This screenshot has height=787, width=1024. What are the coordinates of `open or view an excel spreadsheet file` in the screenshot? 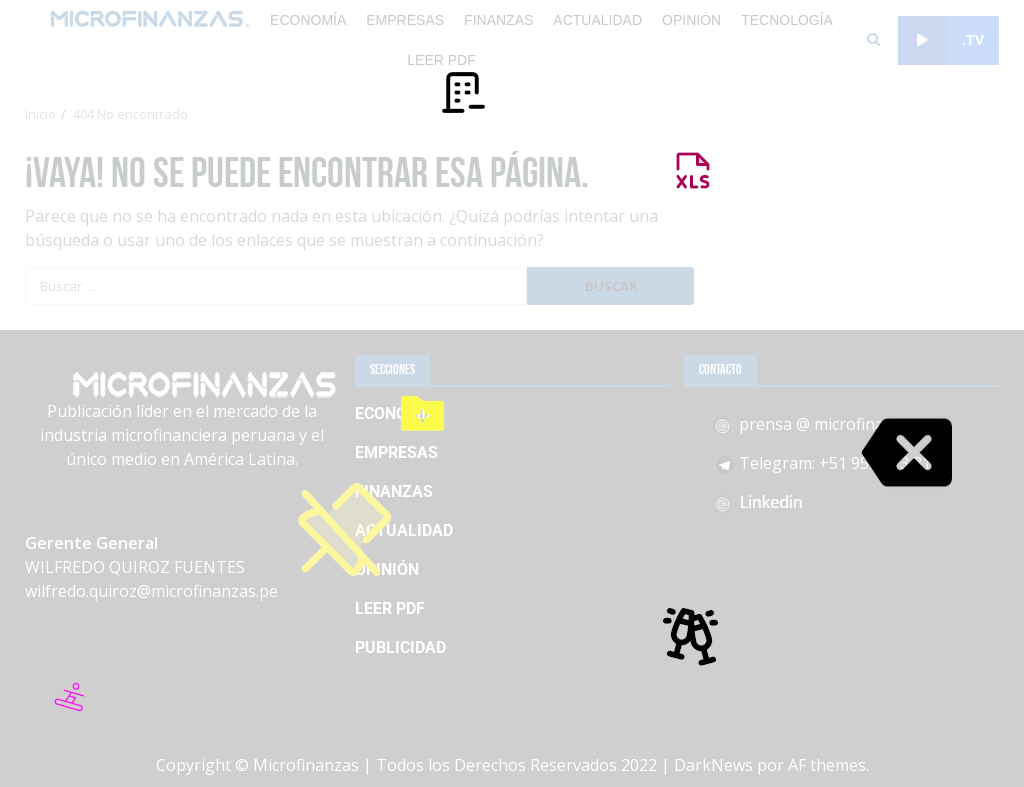 It's located at (693, 172).